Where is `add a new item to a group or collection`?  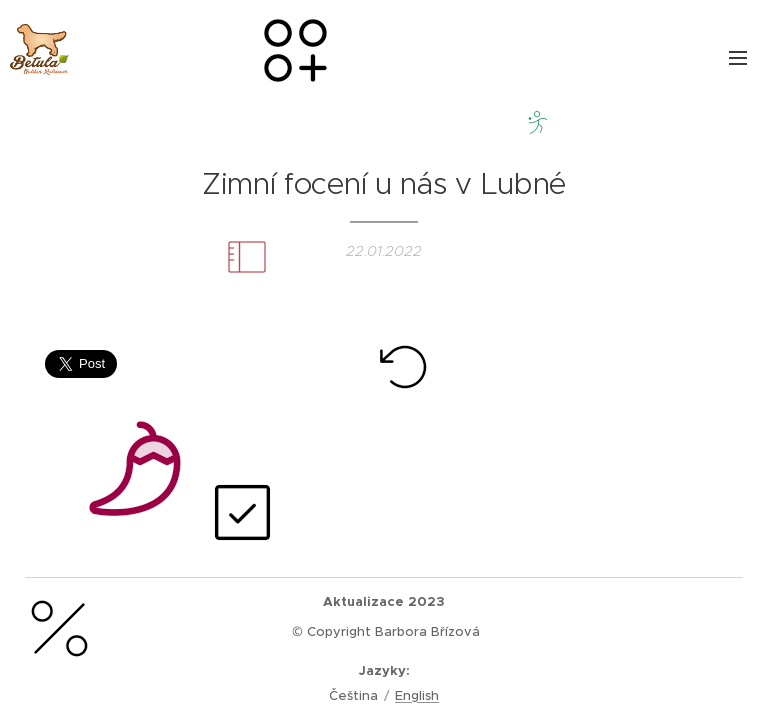 add a new item to a group or collection is located at coordinates (295, 50).